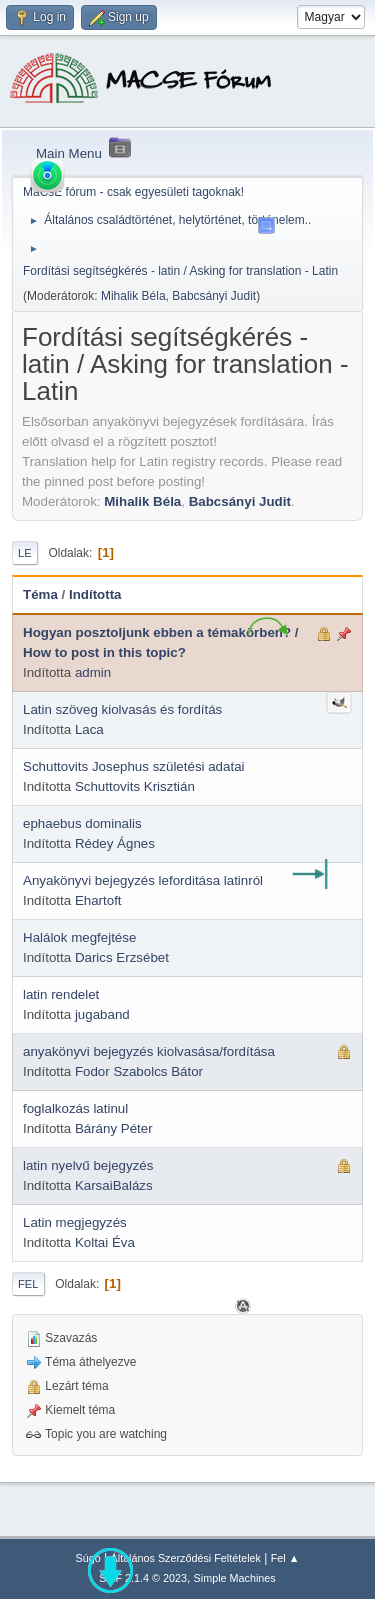 Image resolution: width=375 pixels, height=1599 pixels. What do you see at coordinates (339, 702) in the screenshot?
I see `a compressed GIMP image file` at bounding box center [339, 702].